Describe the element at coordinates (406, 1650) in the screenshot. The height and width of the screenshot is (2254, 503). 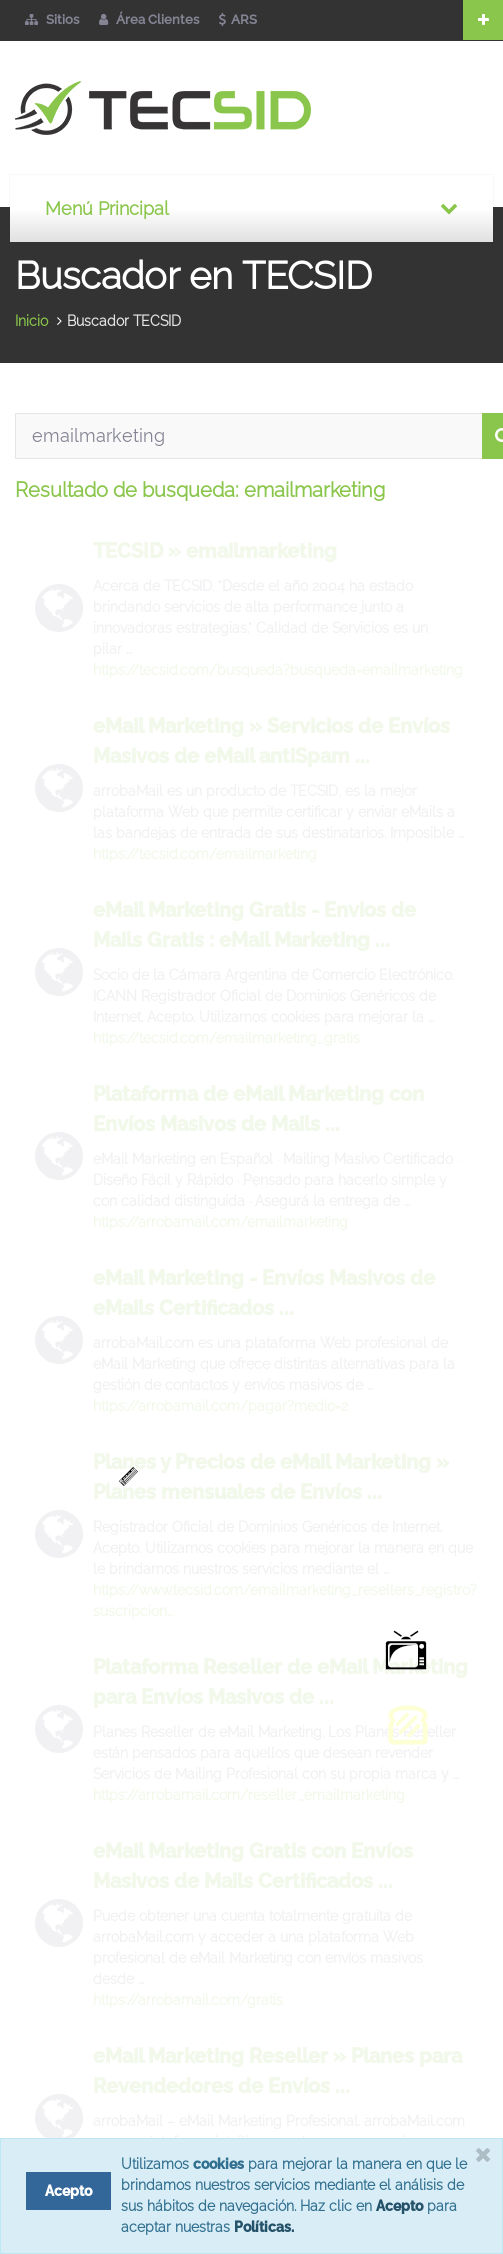
I see `access tv or video streaming features` at that location.